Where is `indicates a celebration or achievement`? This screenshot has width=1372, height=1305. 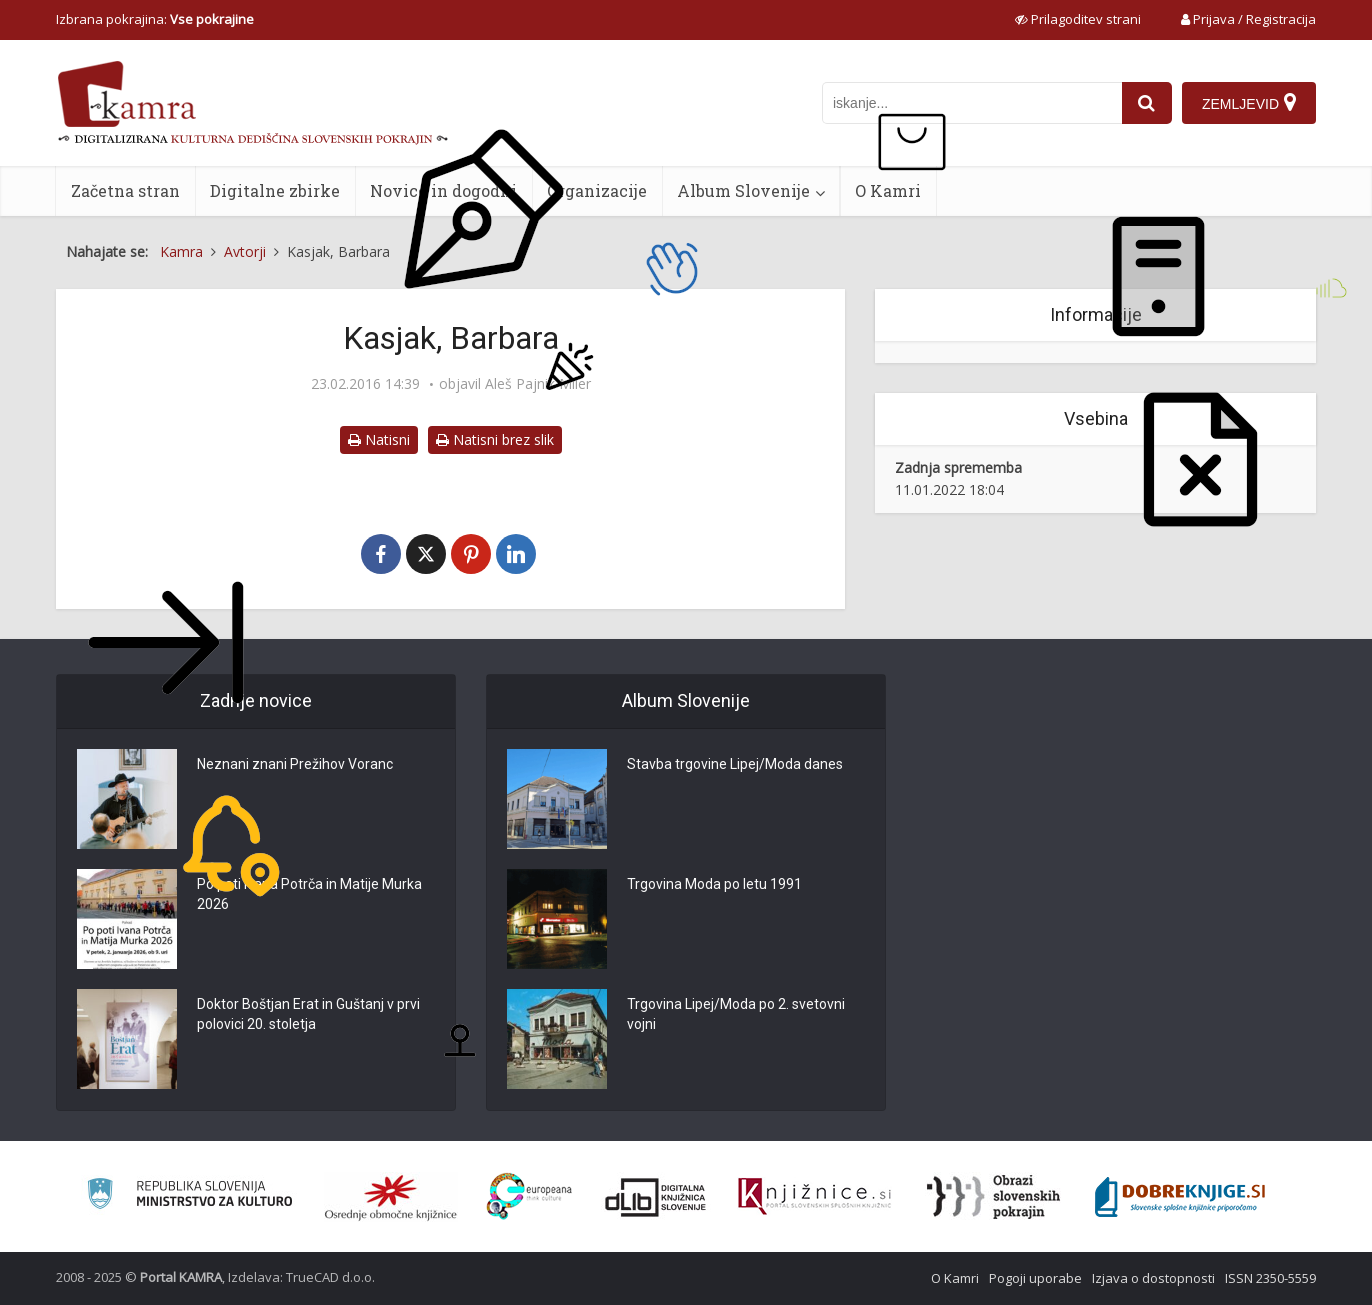
indicates a celebration or achievement is located at coordinates (567, 369).